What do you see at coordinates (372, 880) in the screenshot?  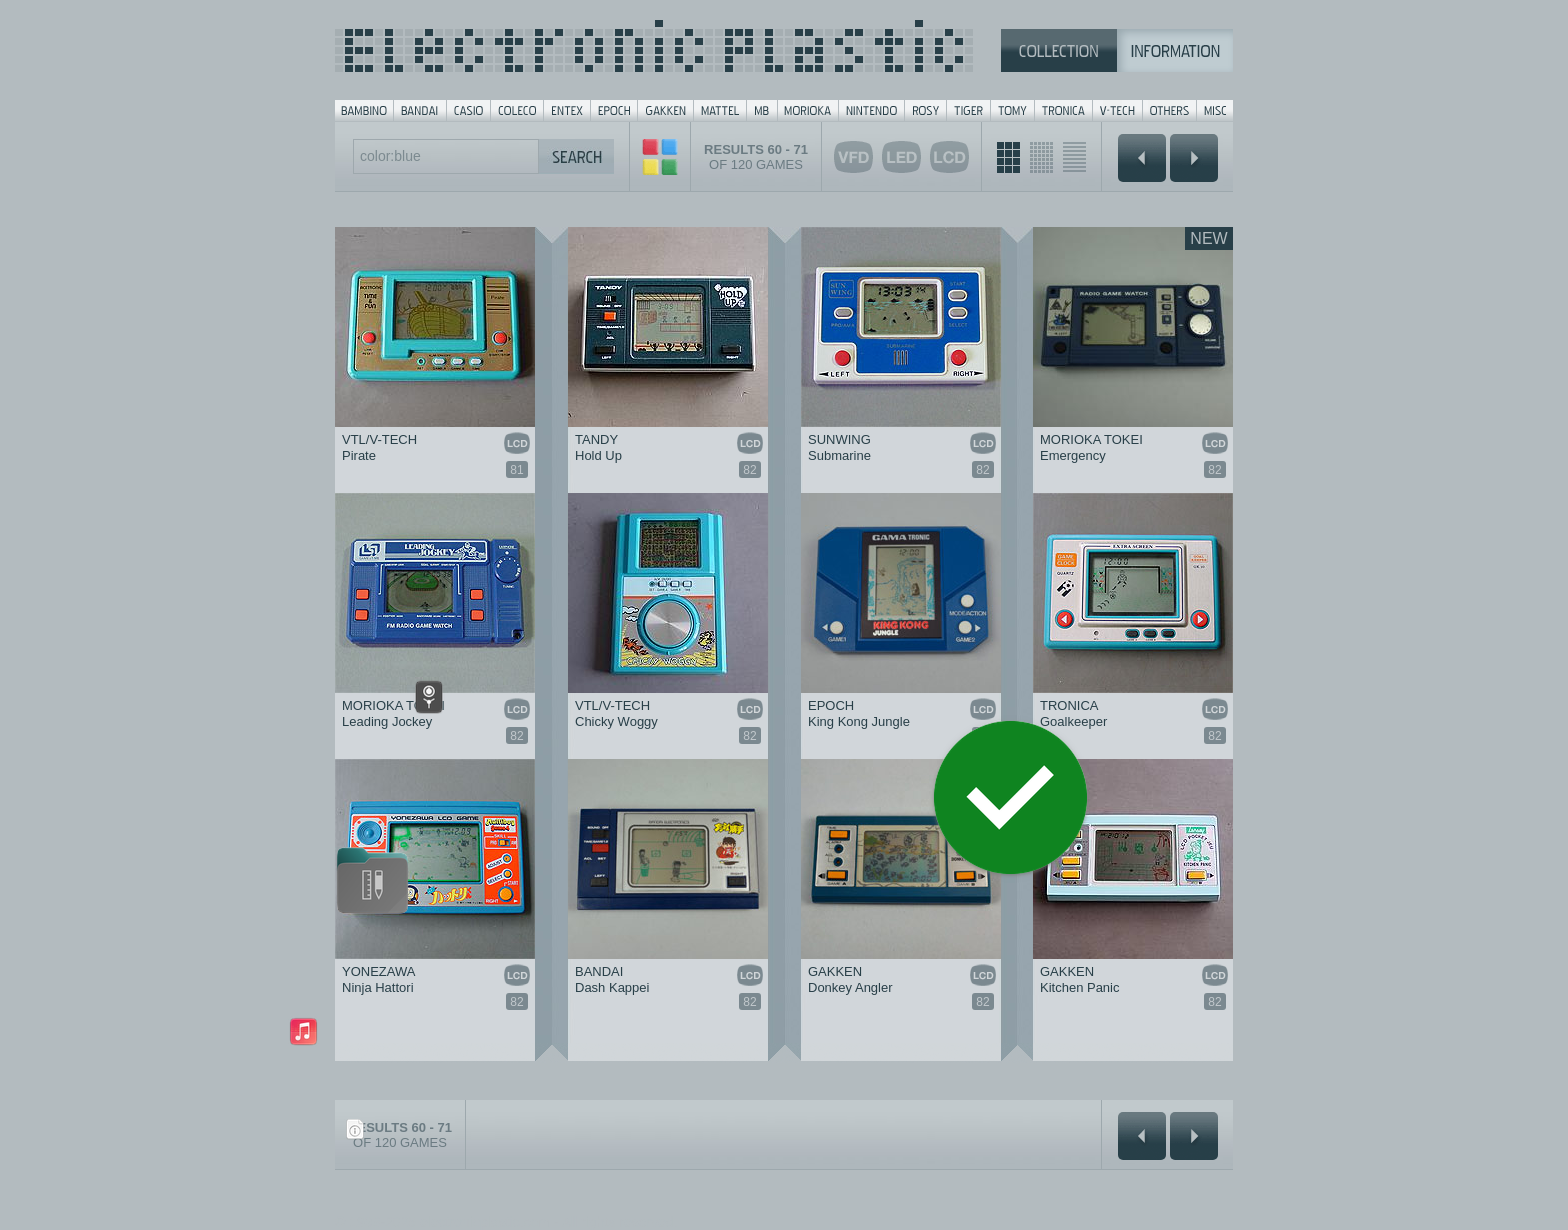 I see `open templates folder` at bounding box center [372, 880].